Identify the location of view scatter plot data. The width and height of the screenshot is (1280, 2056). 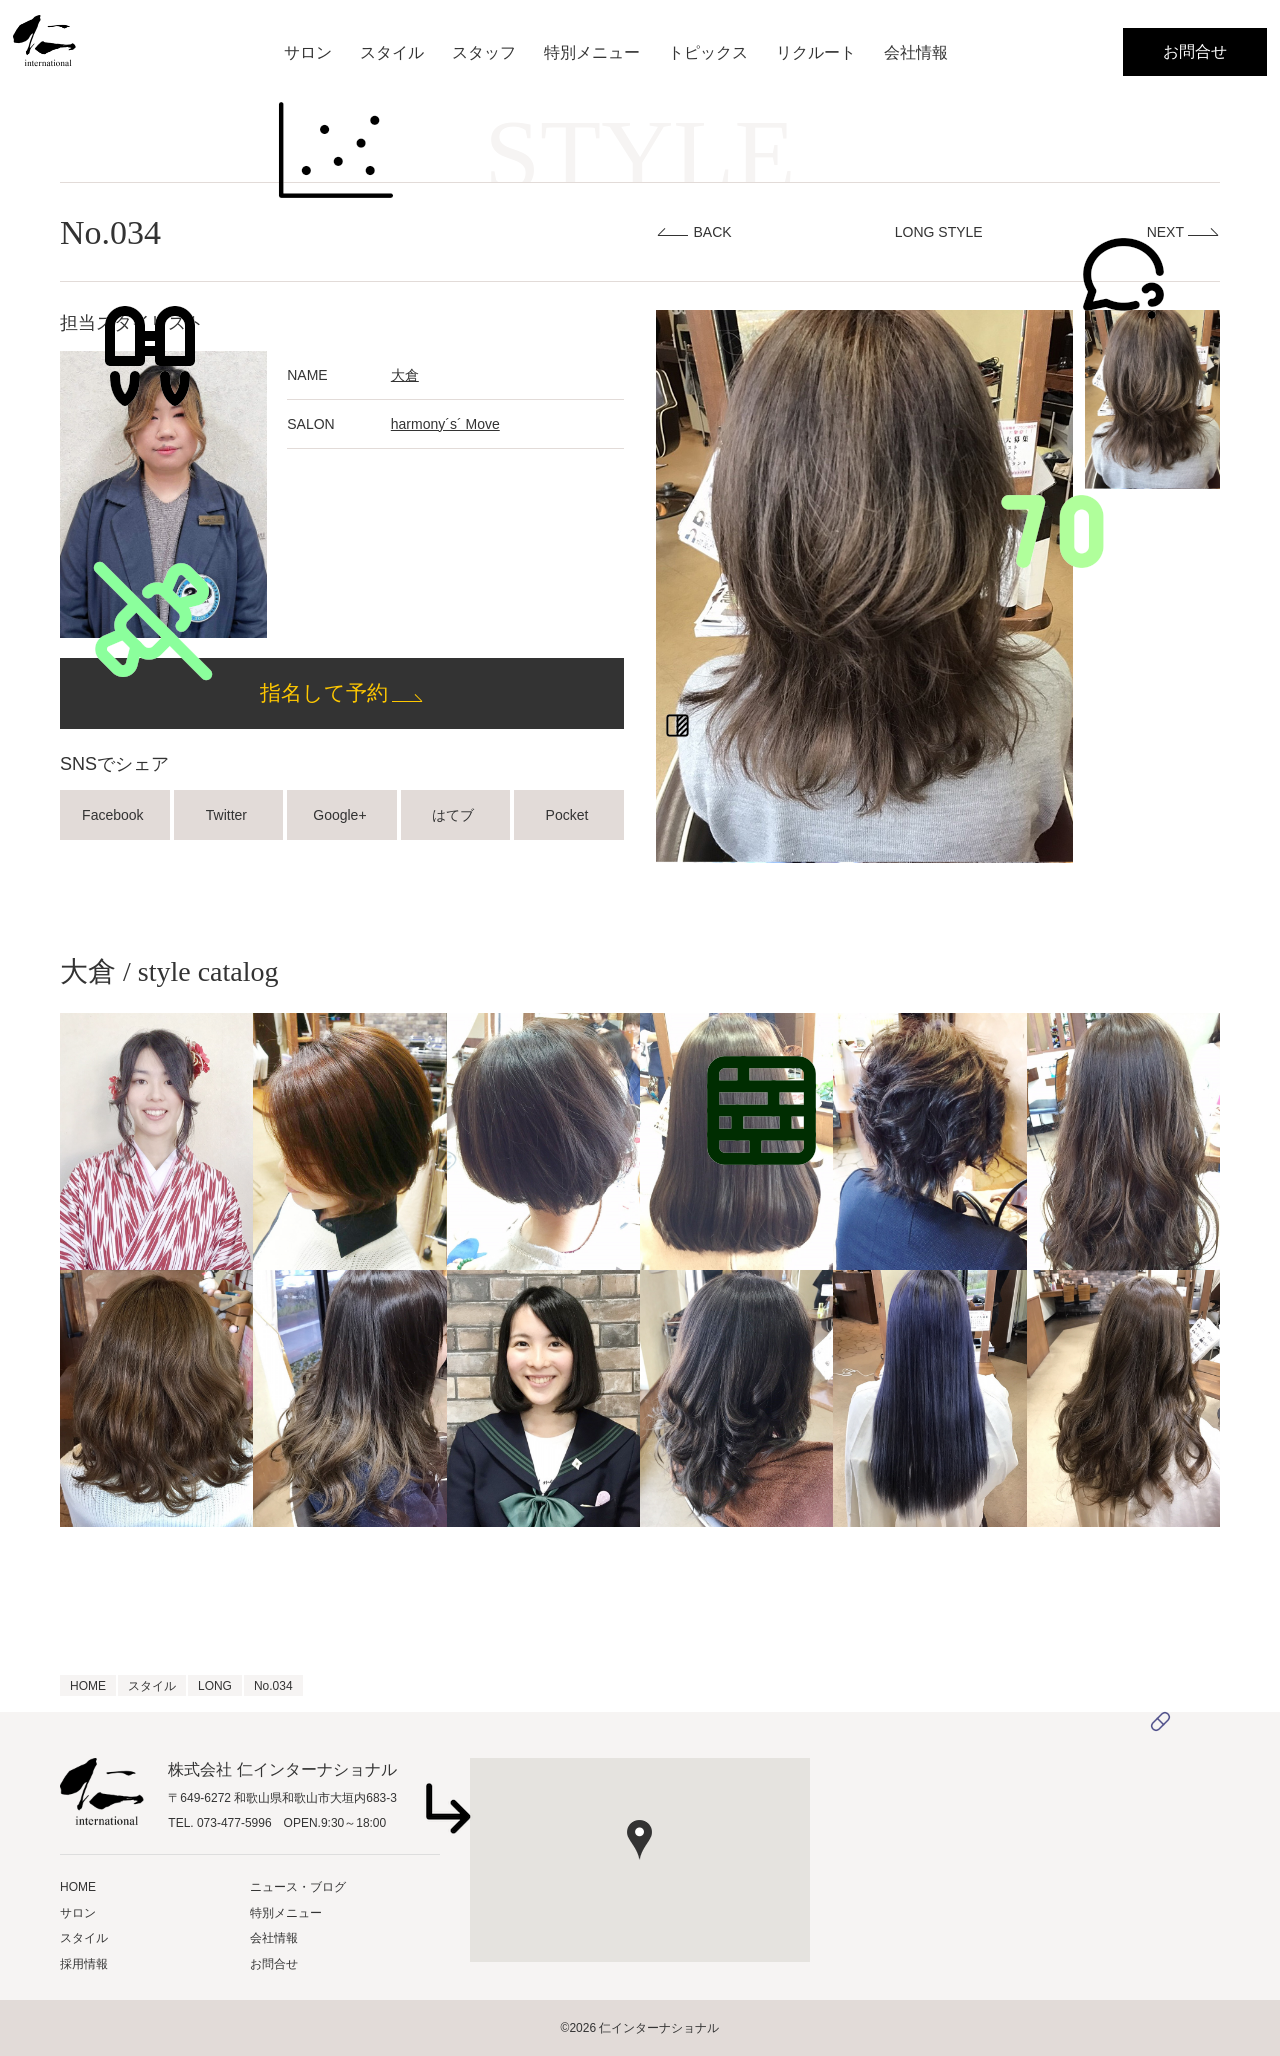
(336, 150).